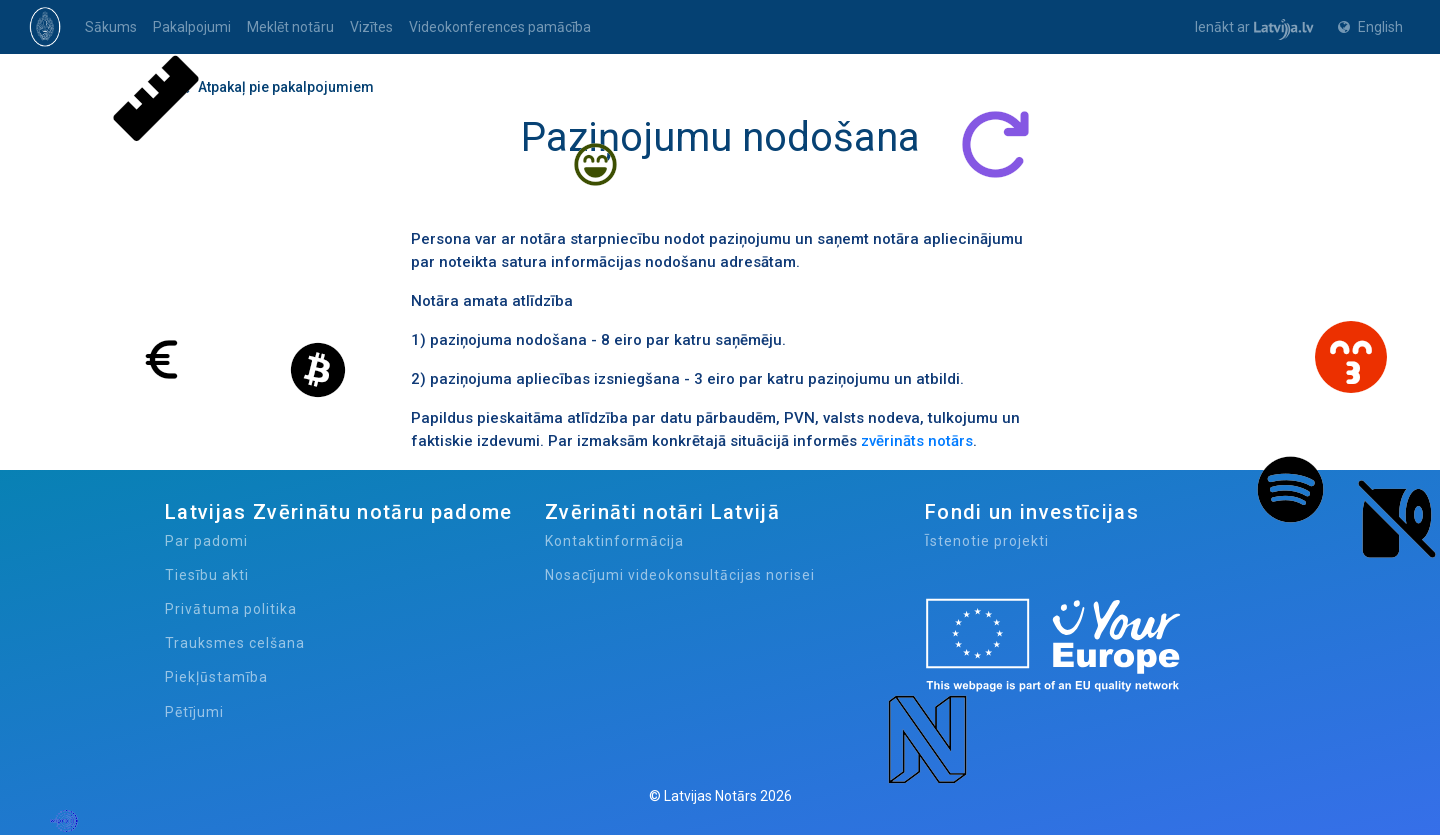 Image resolution: width=1440 pixels, height=835 pixels. Describe the element at coordinates (1290, 489) in the screenshot. I see `open spotify` at that location.